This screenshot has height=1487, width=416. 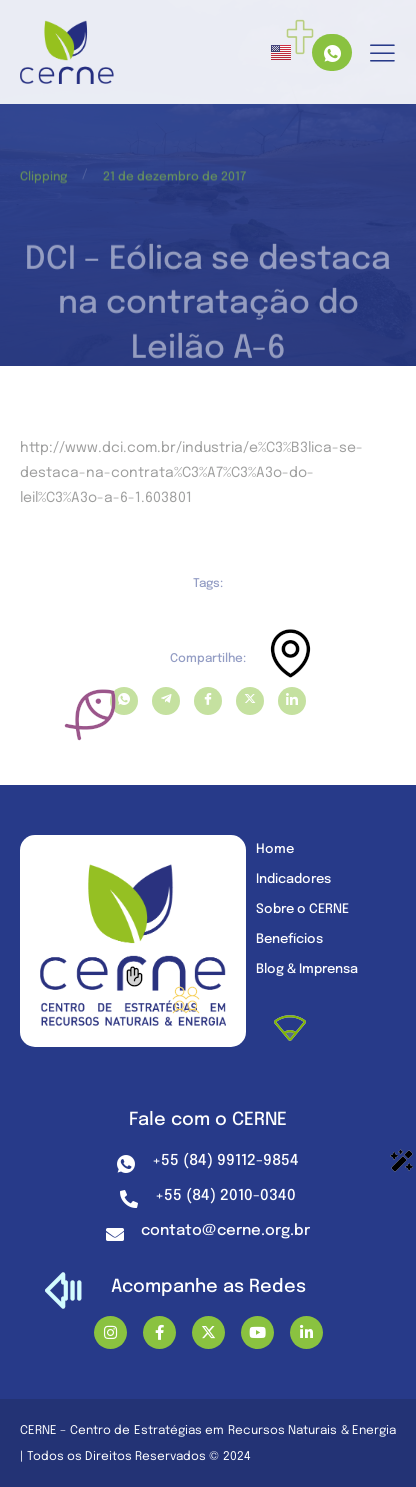 What do you see at coordinates (300, 37) in the screenshot?
I see `indicates a religious or faith-based feature` at bounding box center [300, 37].